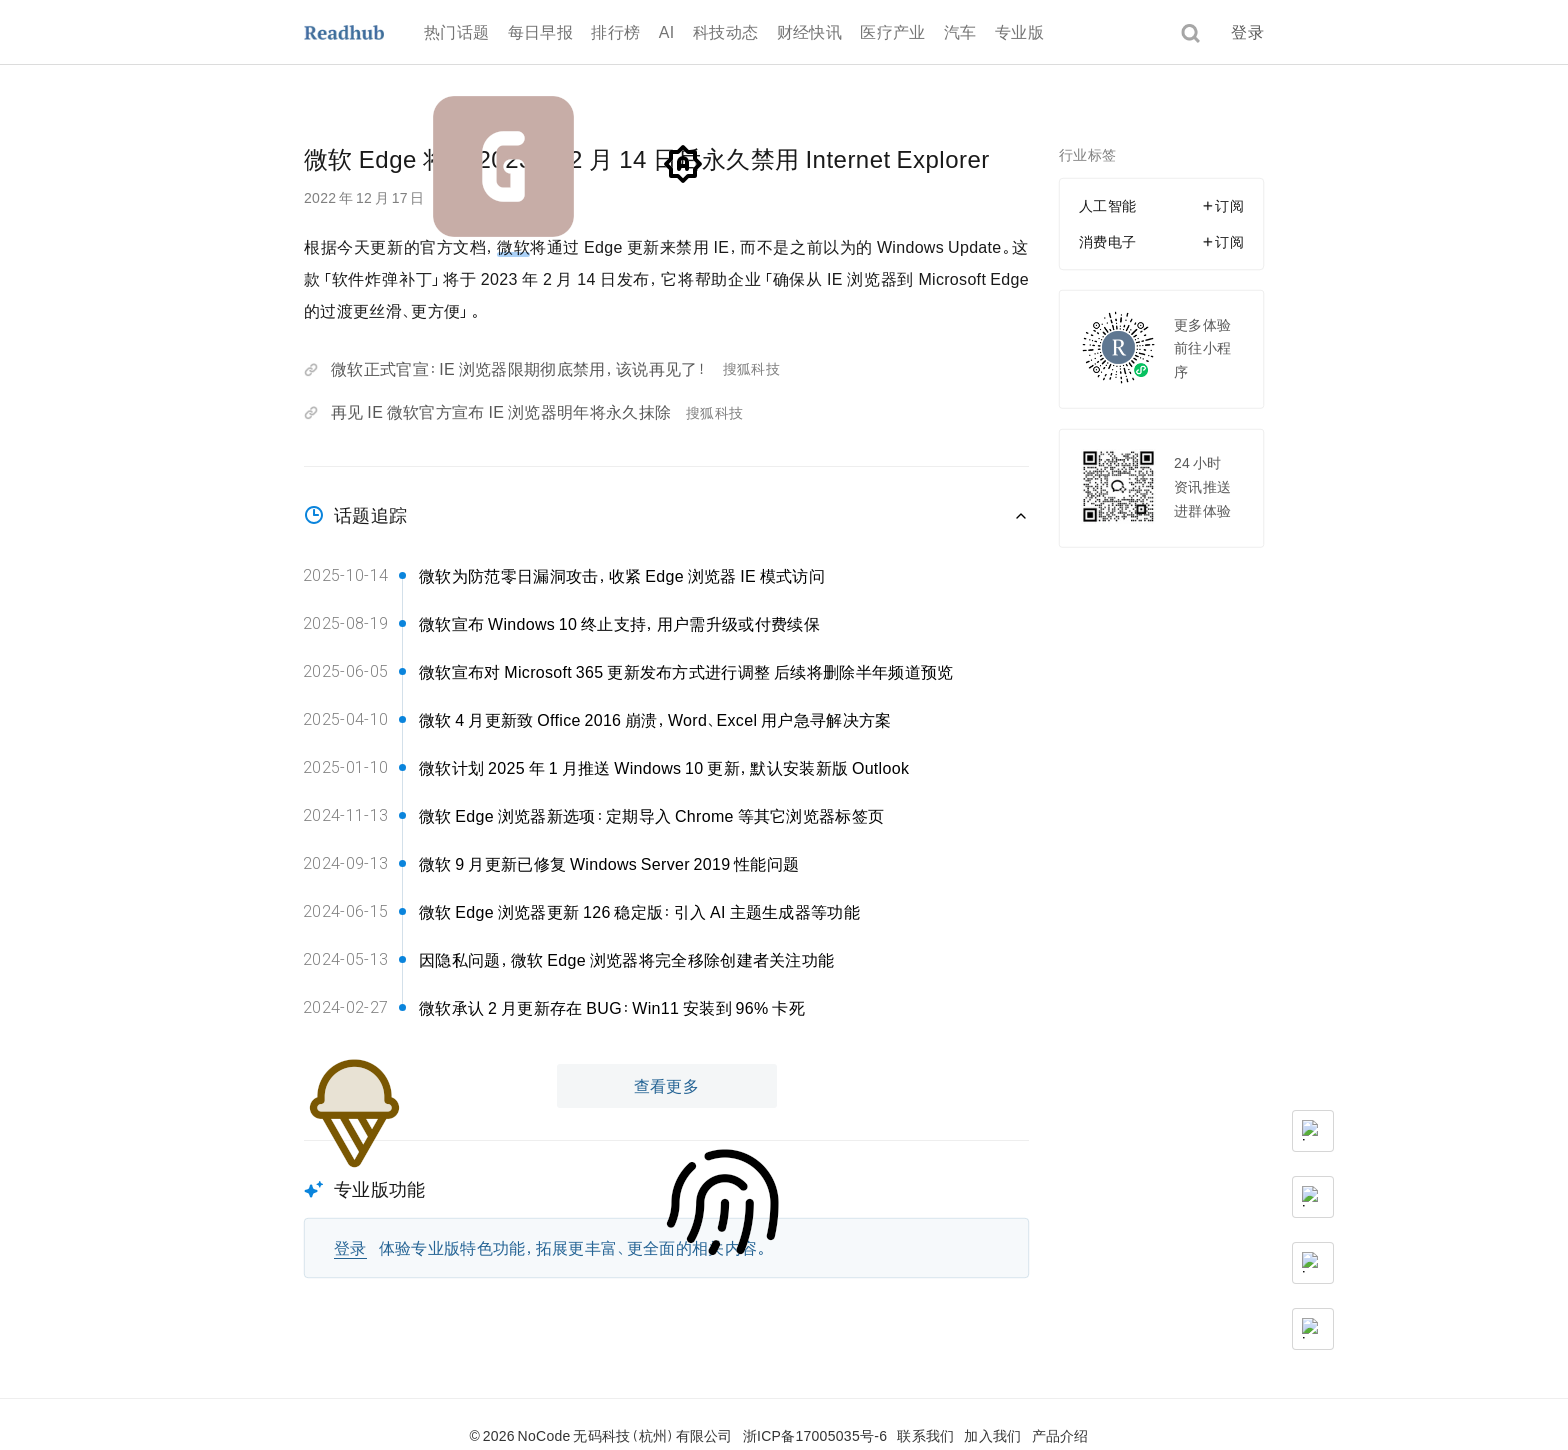 The width and height of the screenshot is (1568, 1450). Describe the element at coordinates (683, 164) in the screenshot. I see `enable automatic brightness adjustment` at that location.